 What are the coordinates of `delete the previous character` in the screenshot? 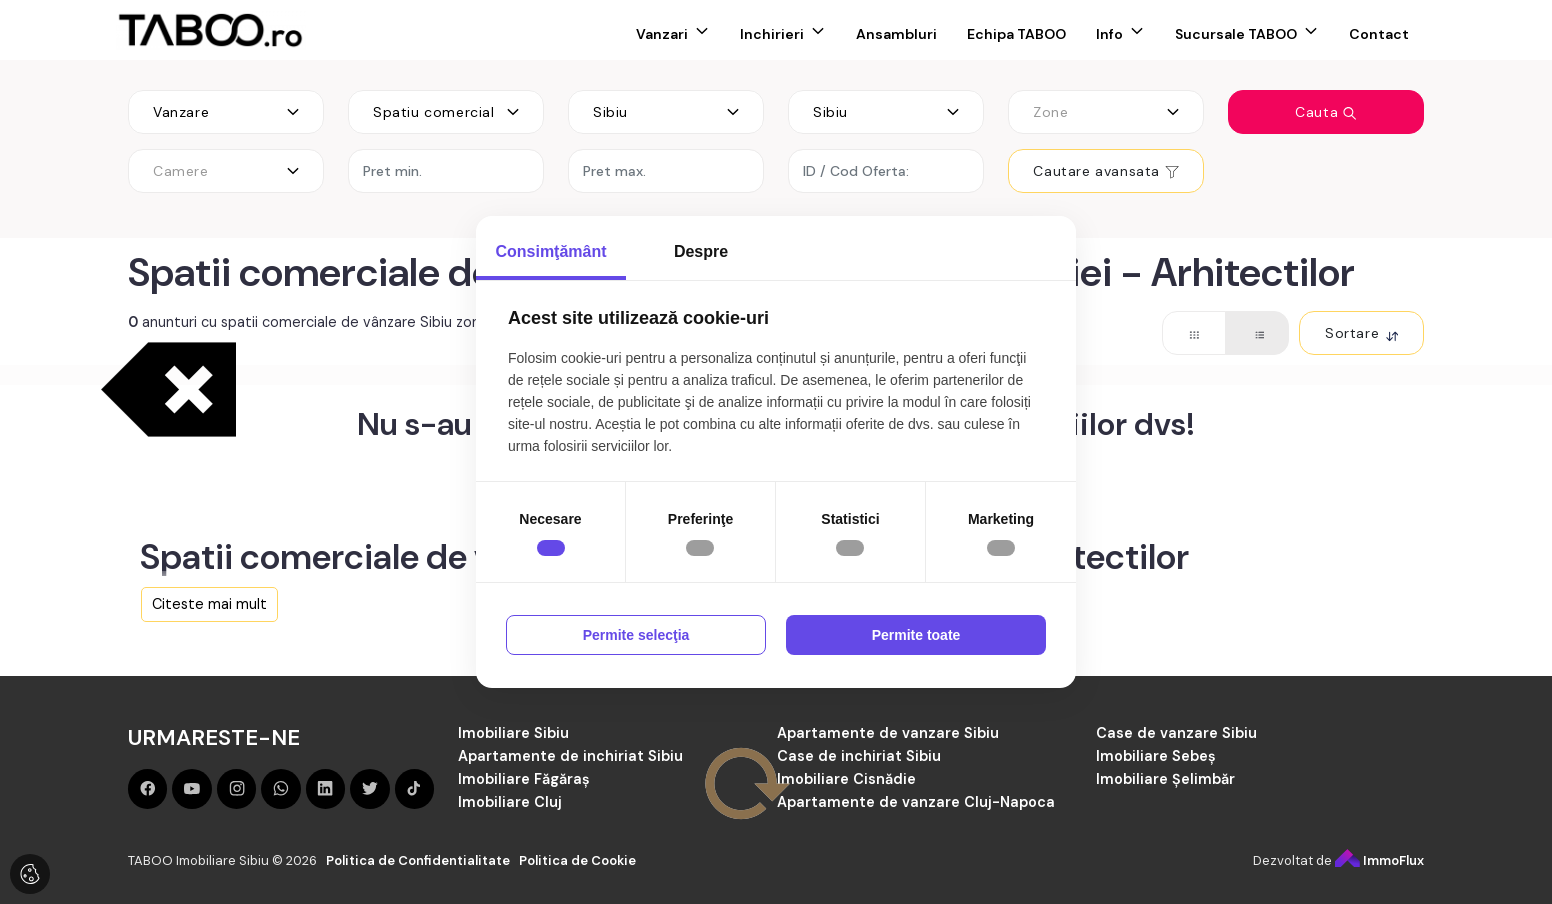 It's located at (168, 389).